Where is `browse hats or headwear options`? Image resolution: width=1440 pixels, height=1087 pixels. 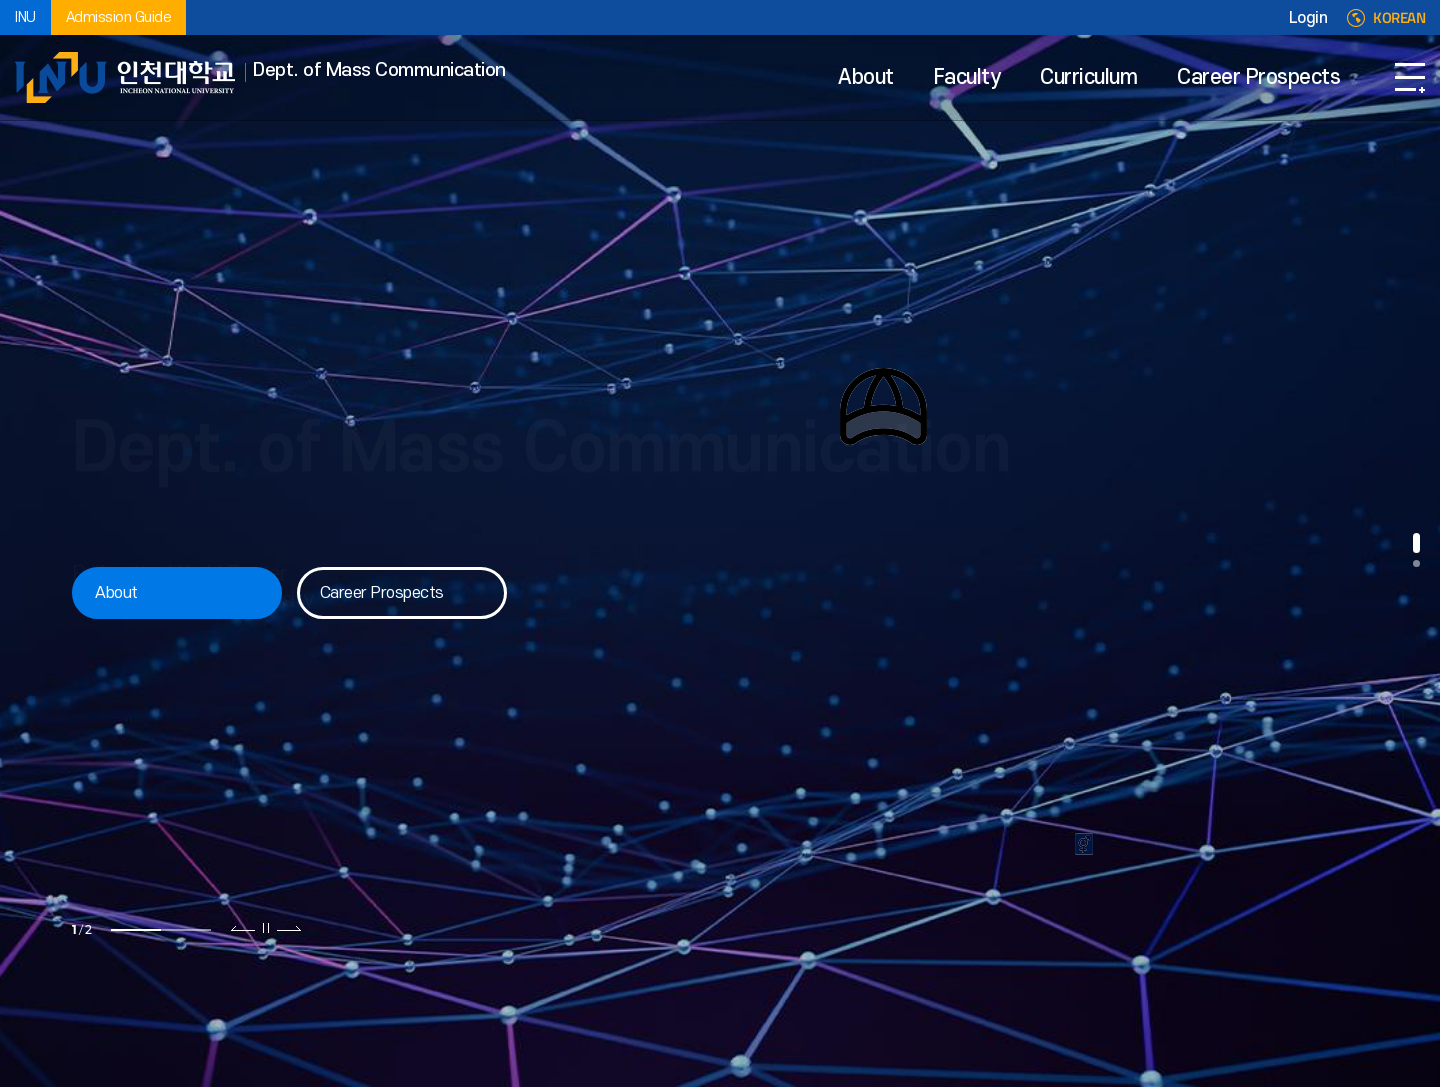
browse hats or headwear options is located at coordinates (883, 411).